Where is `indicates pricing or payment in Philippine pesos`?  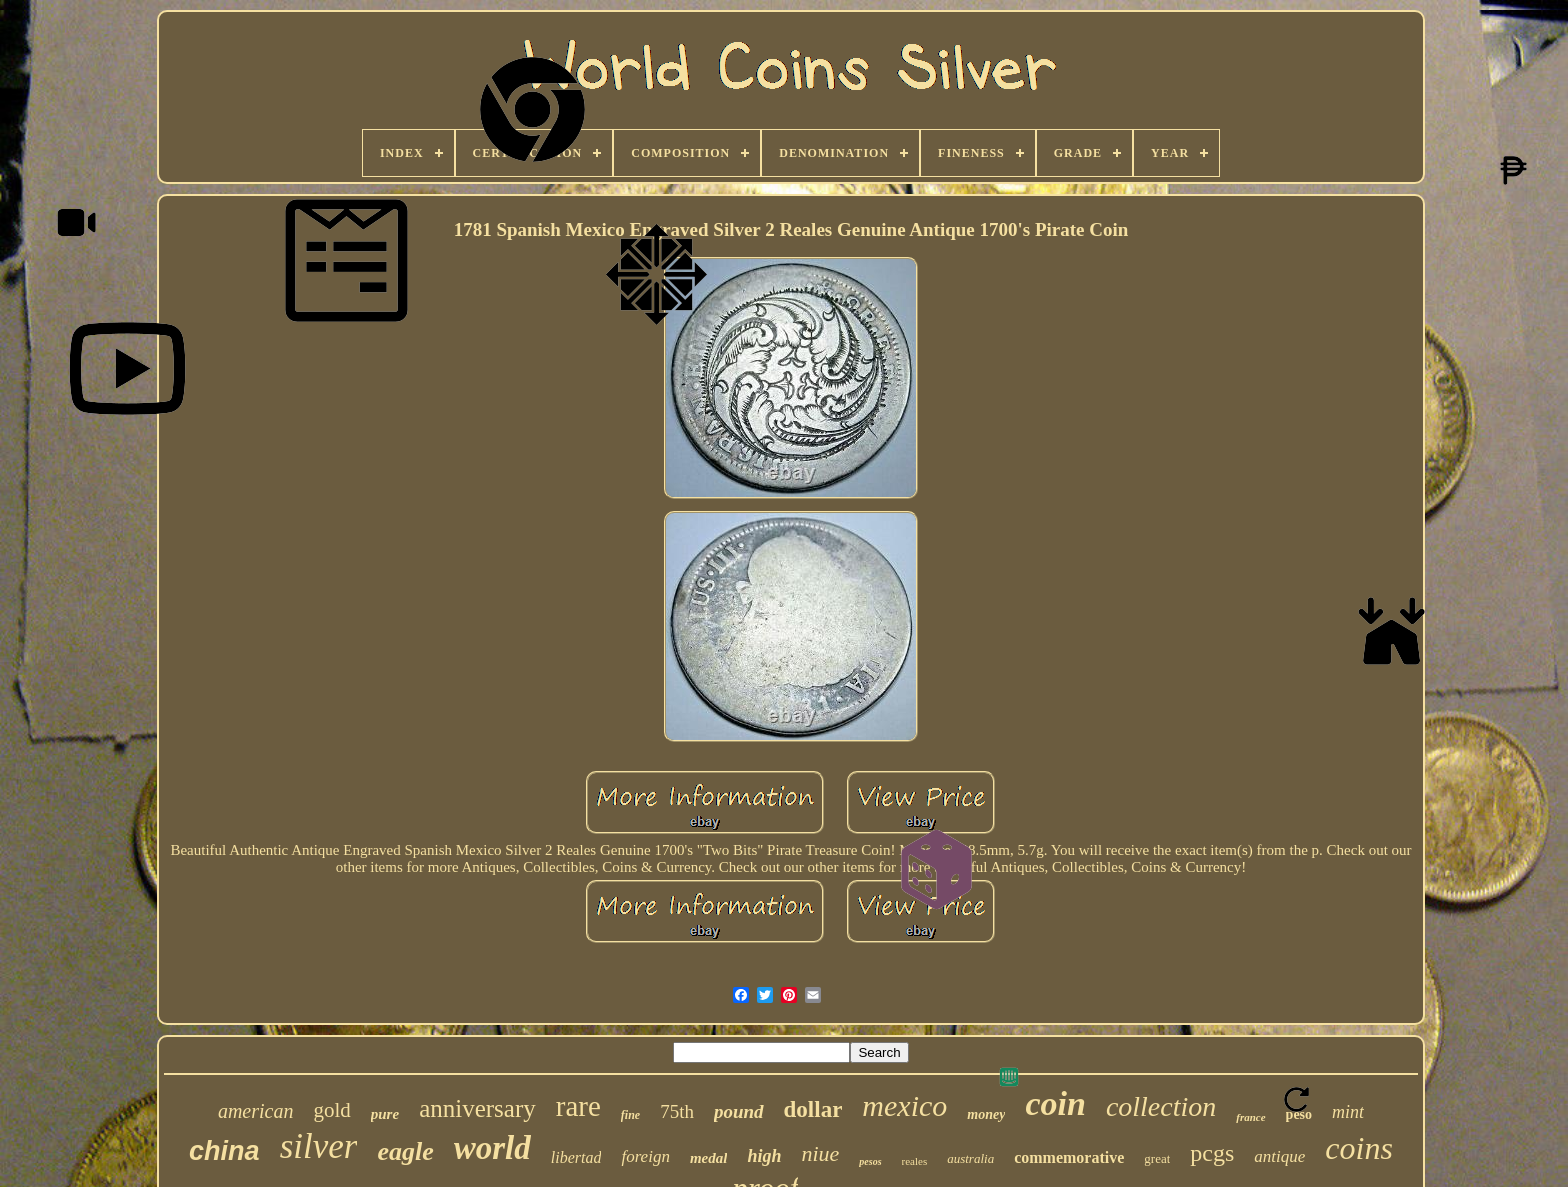
indicates pricing or payment in Philippine pesos is located at coordinates (1512, 170).